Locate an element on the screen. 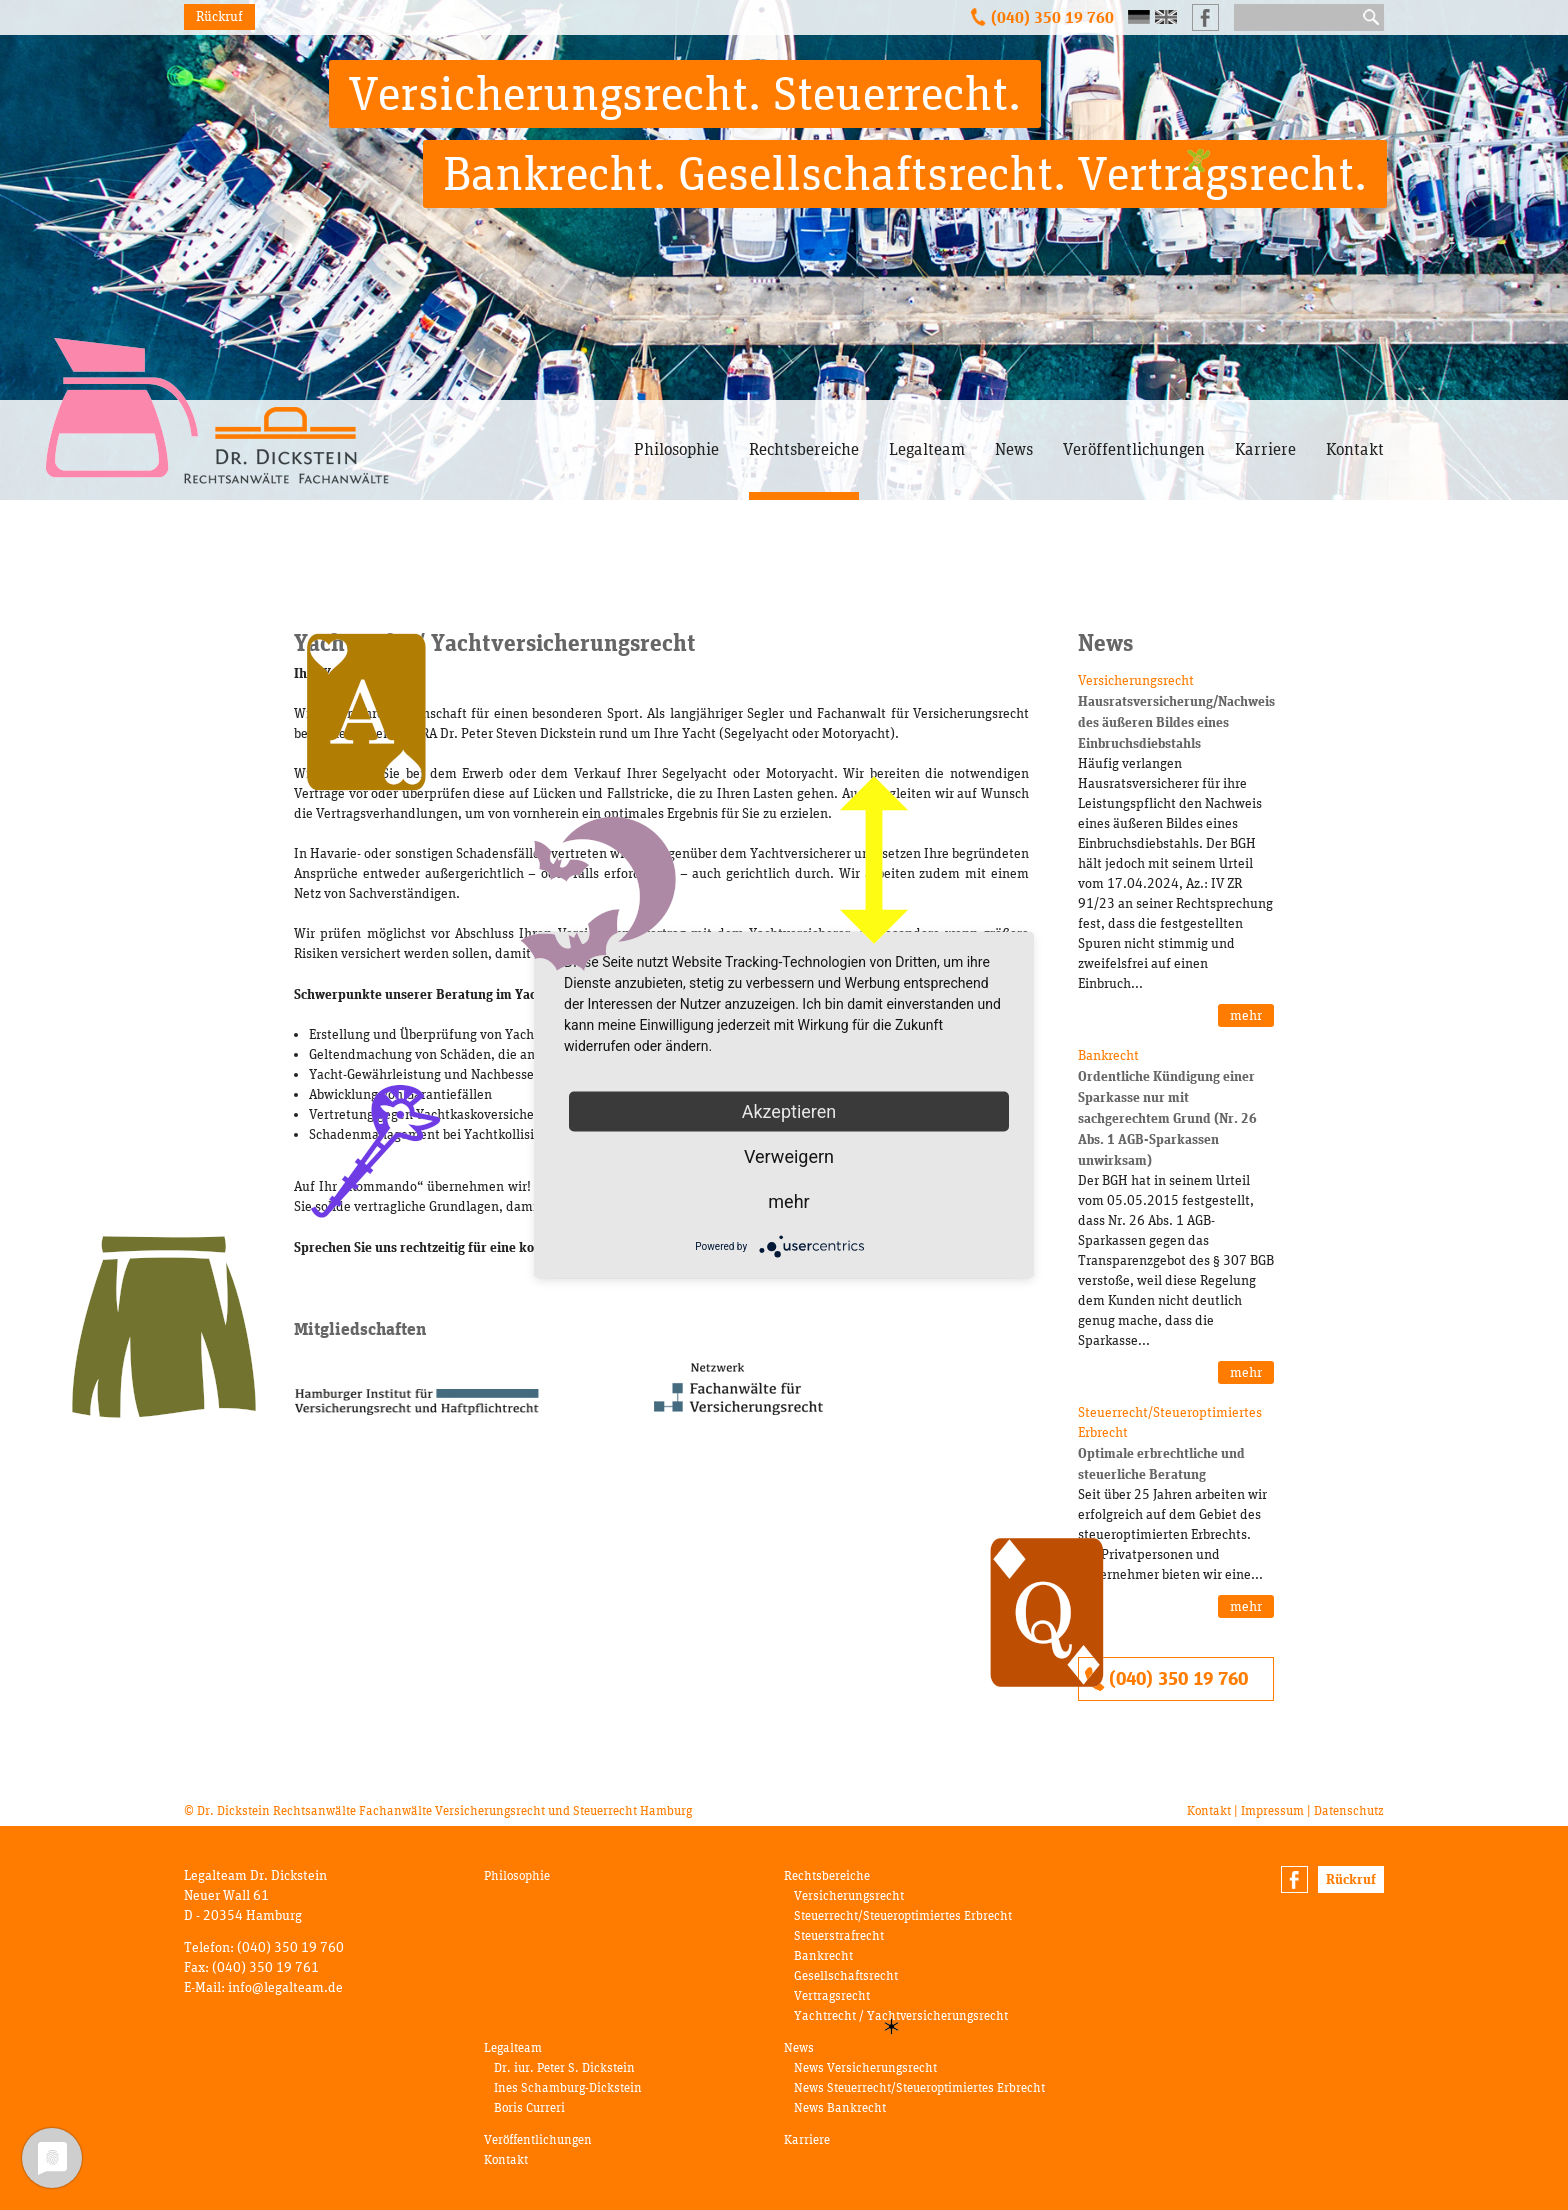 The image size is (1568, 2210). toggle night mode or dark theme is located at coordinates (598, 894).